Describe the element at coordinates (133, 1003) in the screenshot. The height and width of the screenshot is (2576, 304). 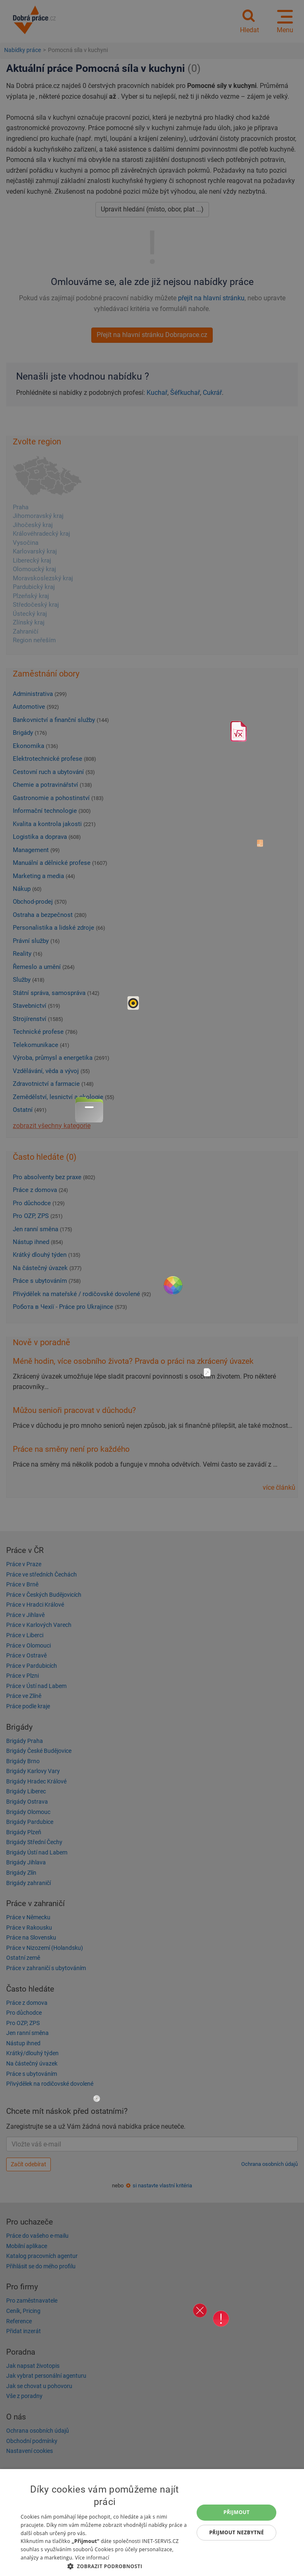
I see `access sound and audio settings` at that location.